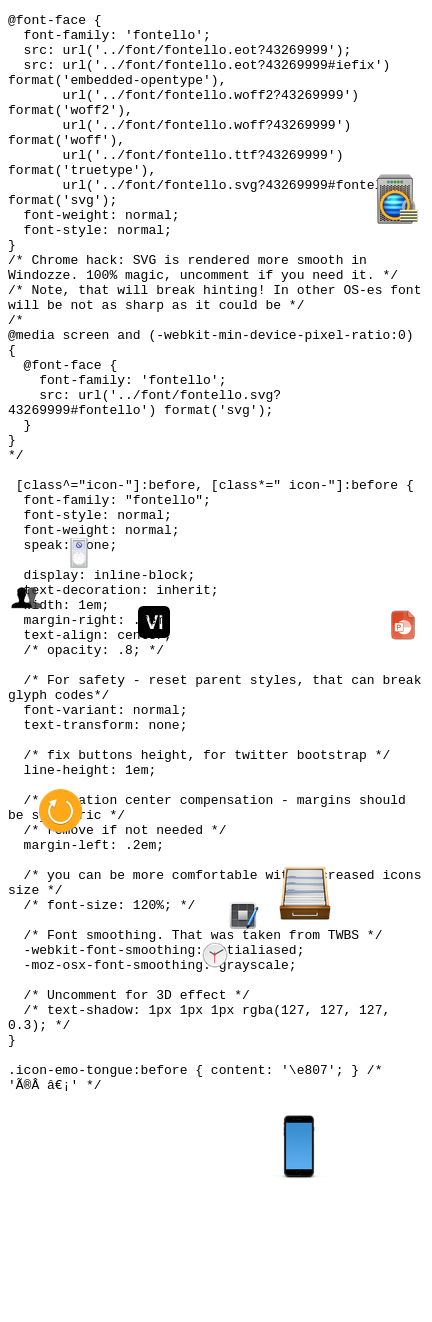 The width and height of the screenshot is (432, 1322). Describe the element at coordinates (154, 622) in the screenshot. I see `switch to vietnamese keyboard input method` at that location.